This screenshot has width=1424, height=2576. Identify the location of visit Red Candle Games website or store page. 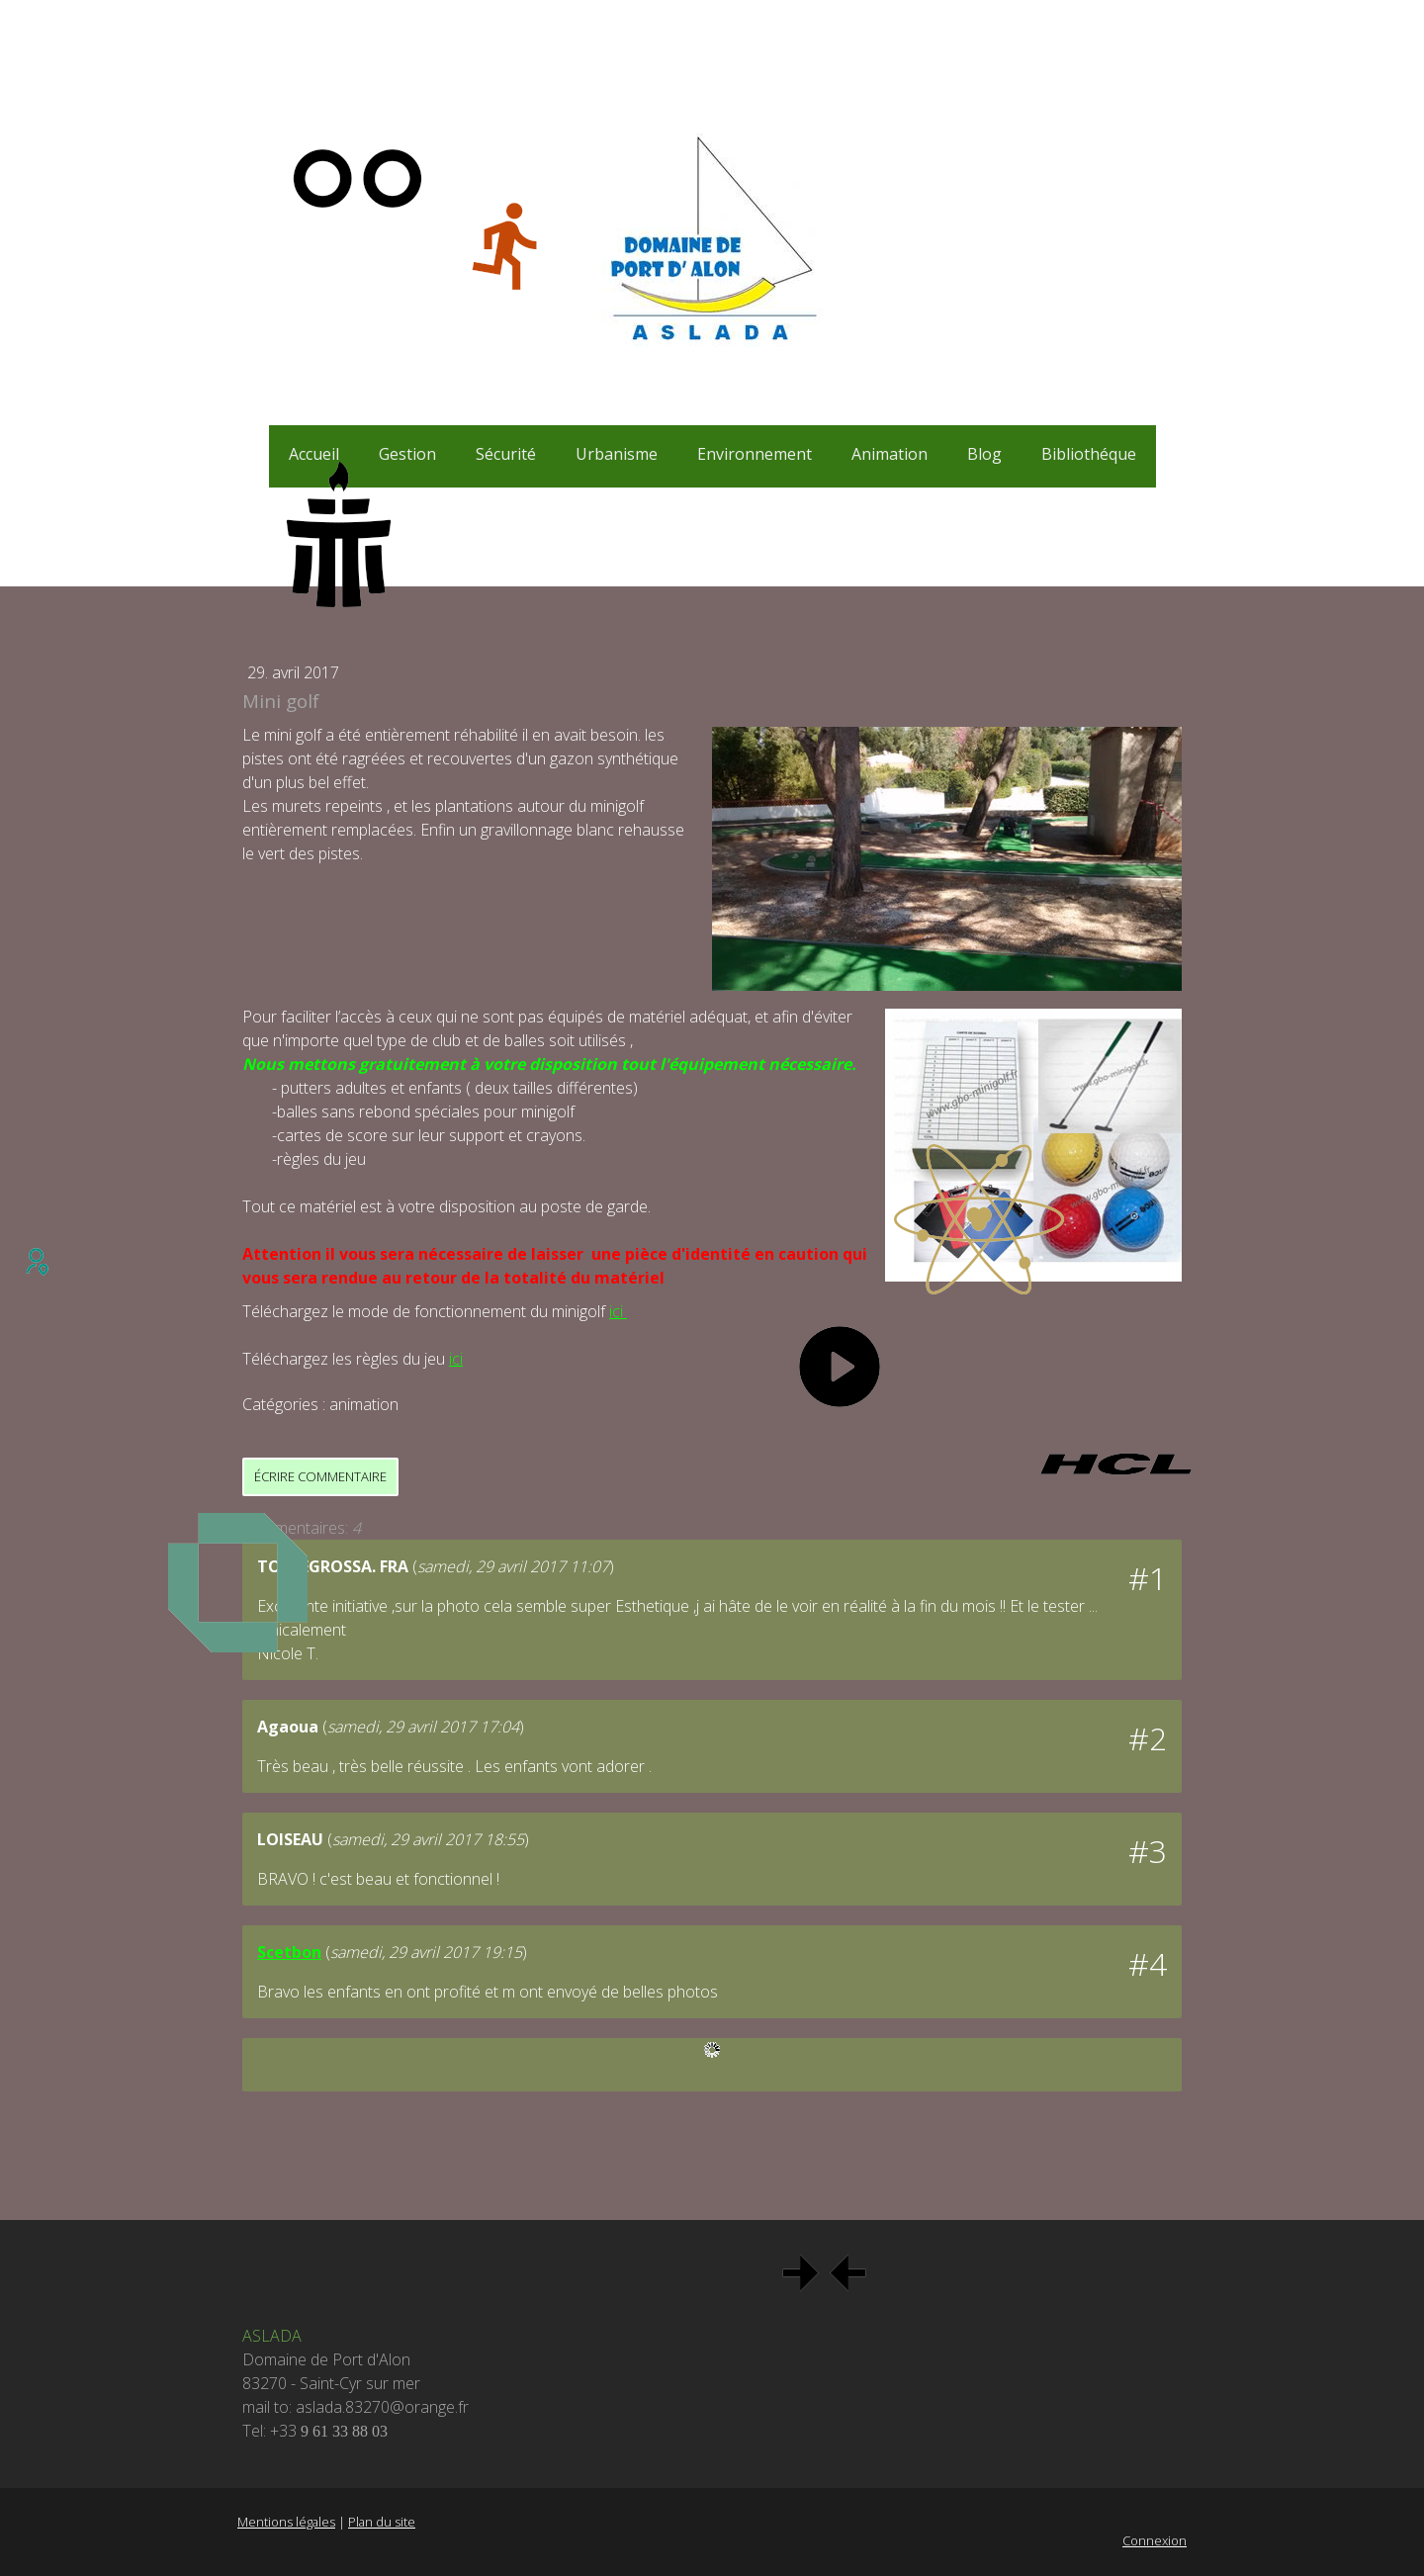
(338, 534).